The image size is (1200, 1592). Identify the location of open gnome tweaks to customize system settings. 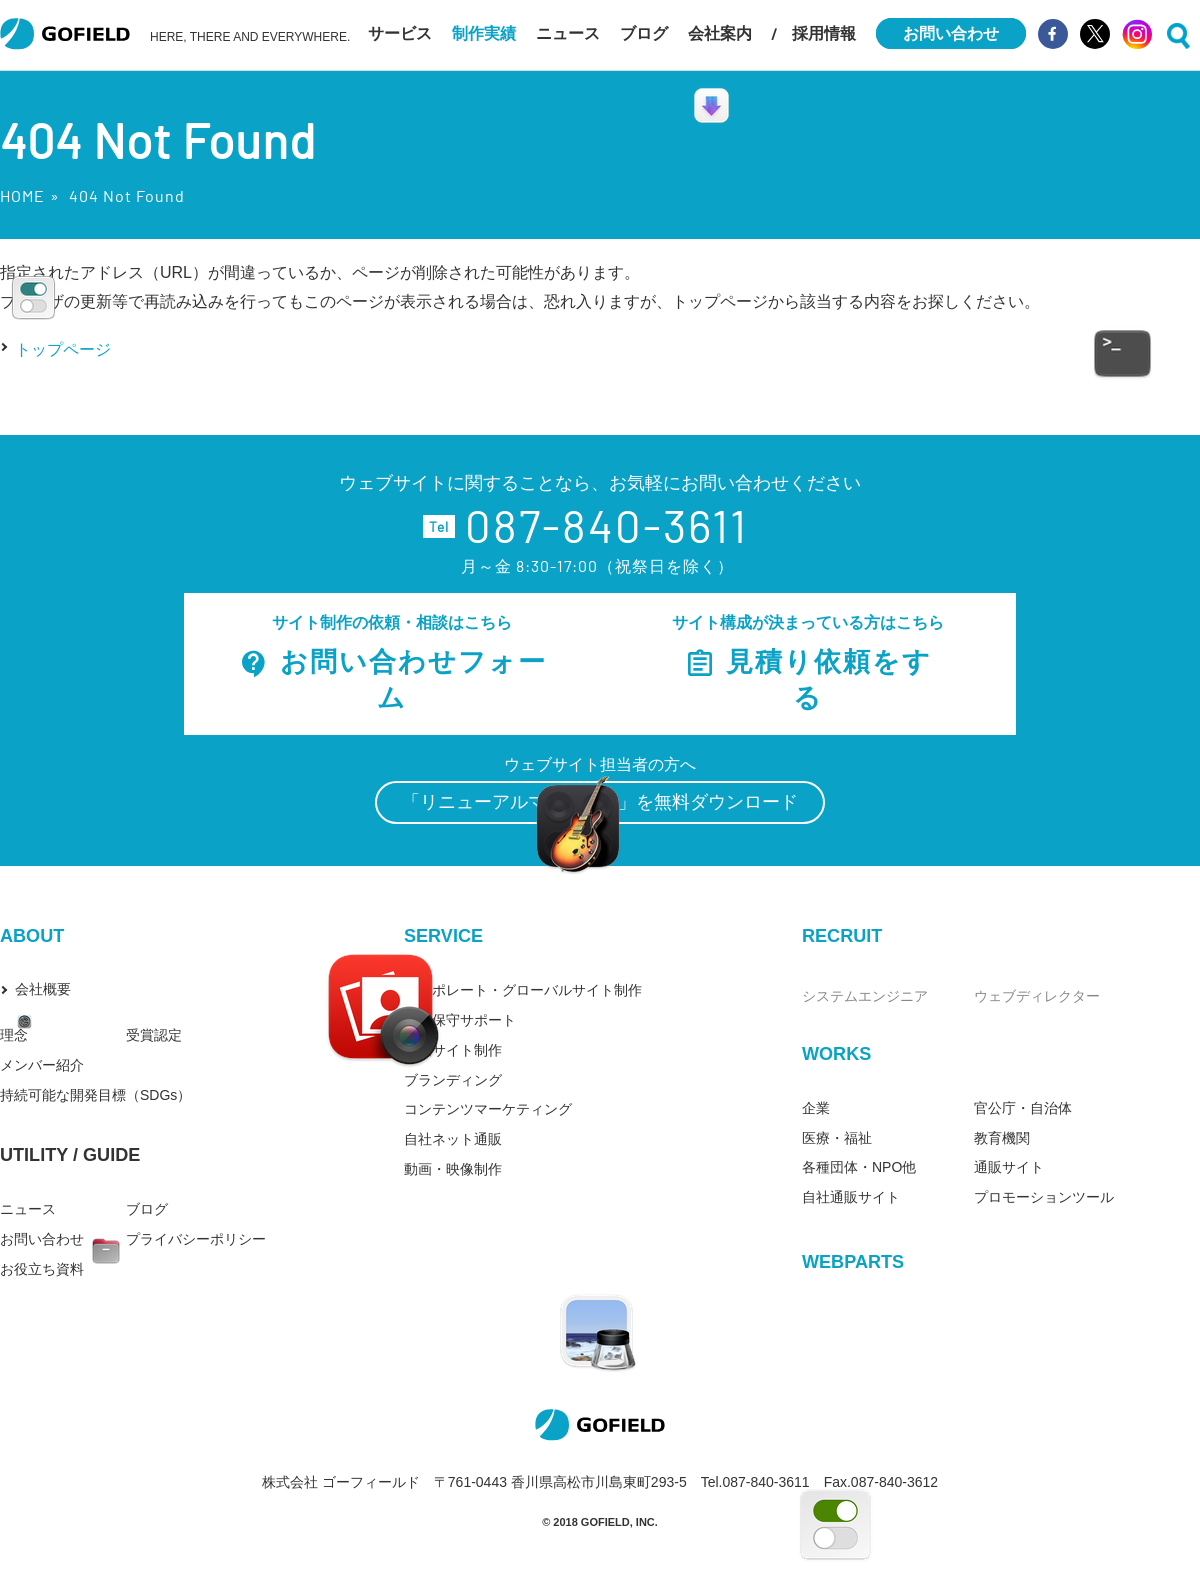
(33, 297).